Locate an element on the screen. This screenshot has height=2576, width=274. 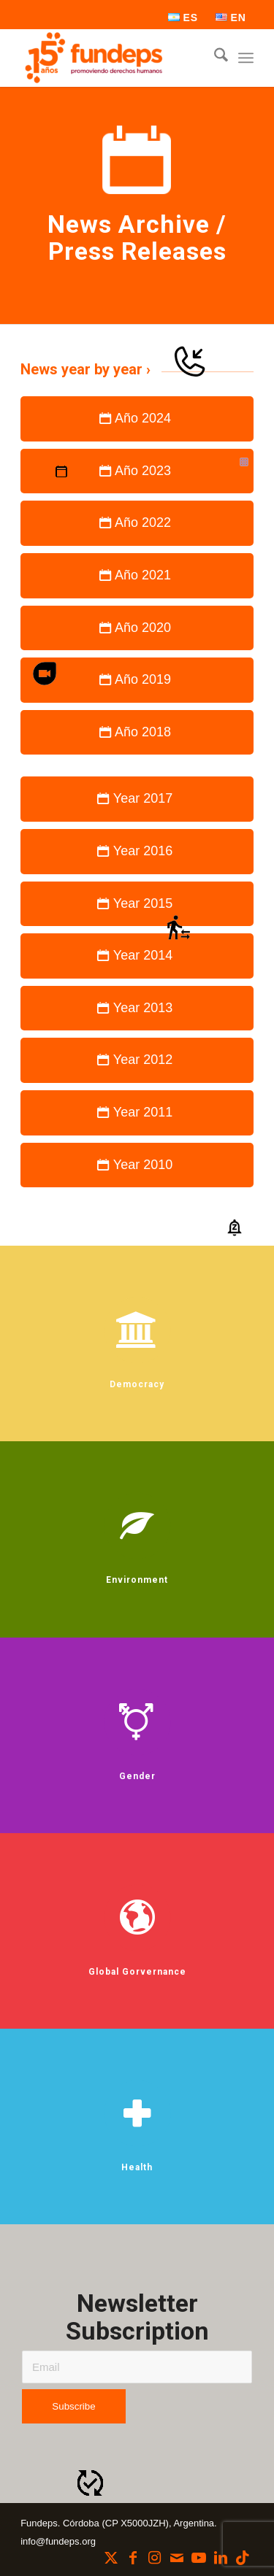
switch to grid view is located at coordinates (244, 462).